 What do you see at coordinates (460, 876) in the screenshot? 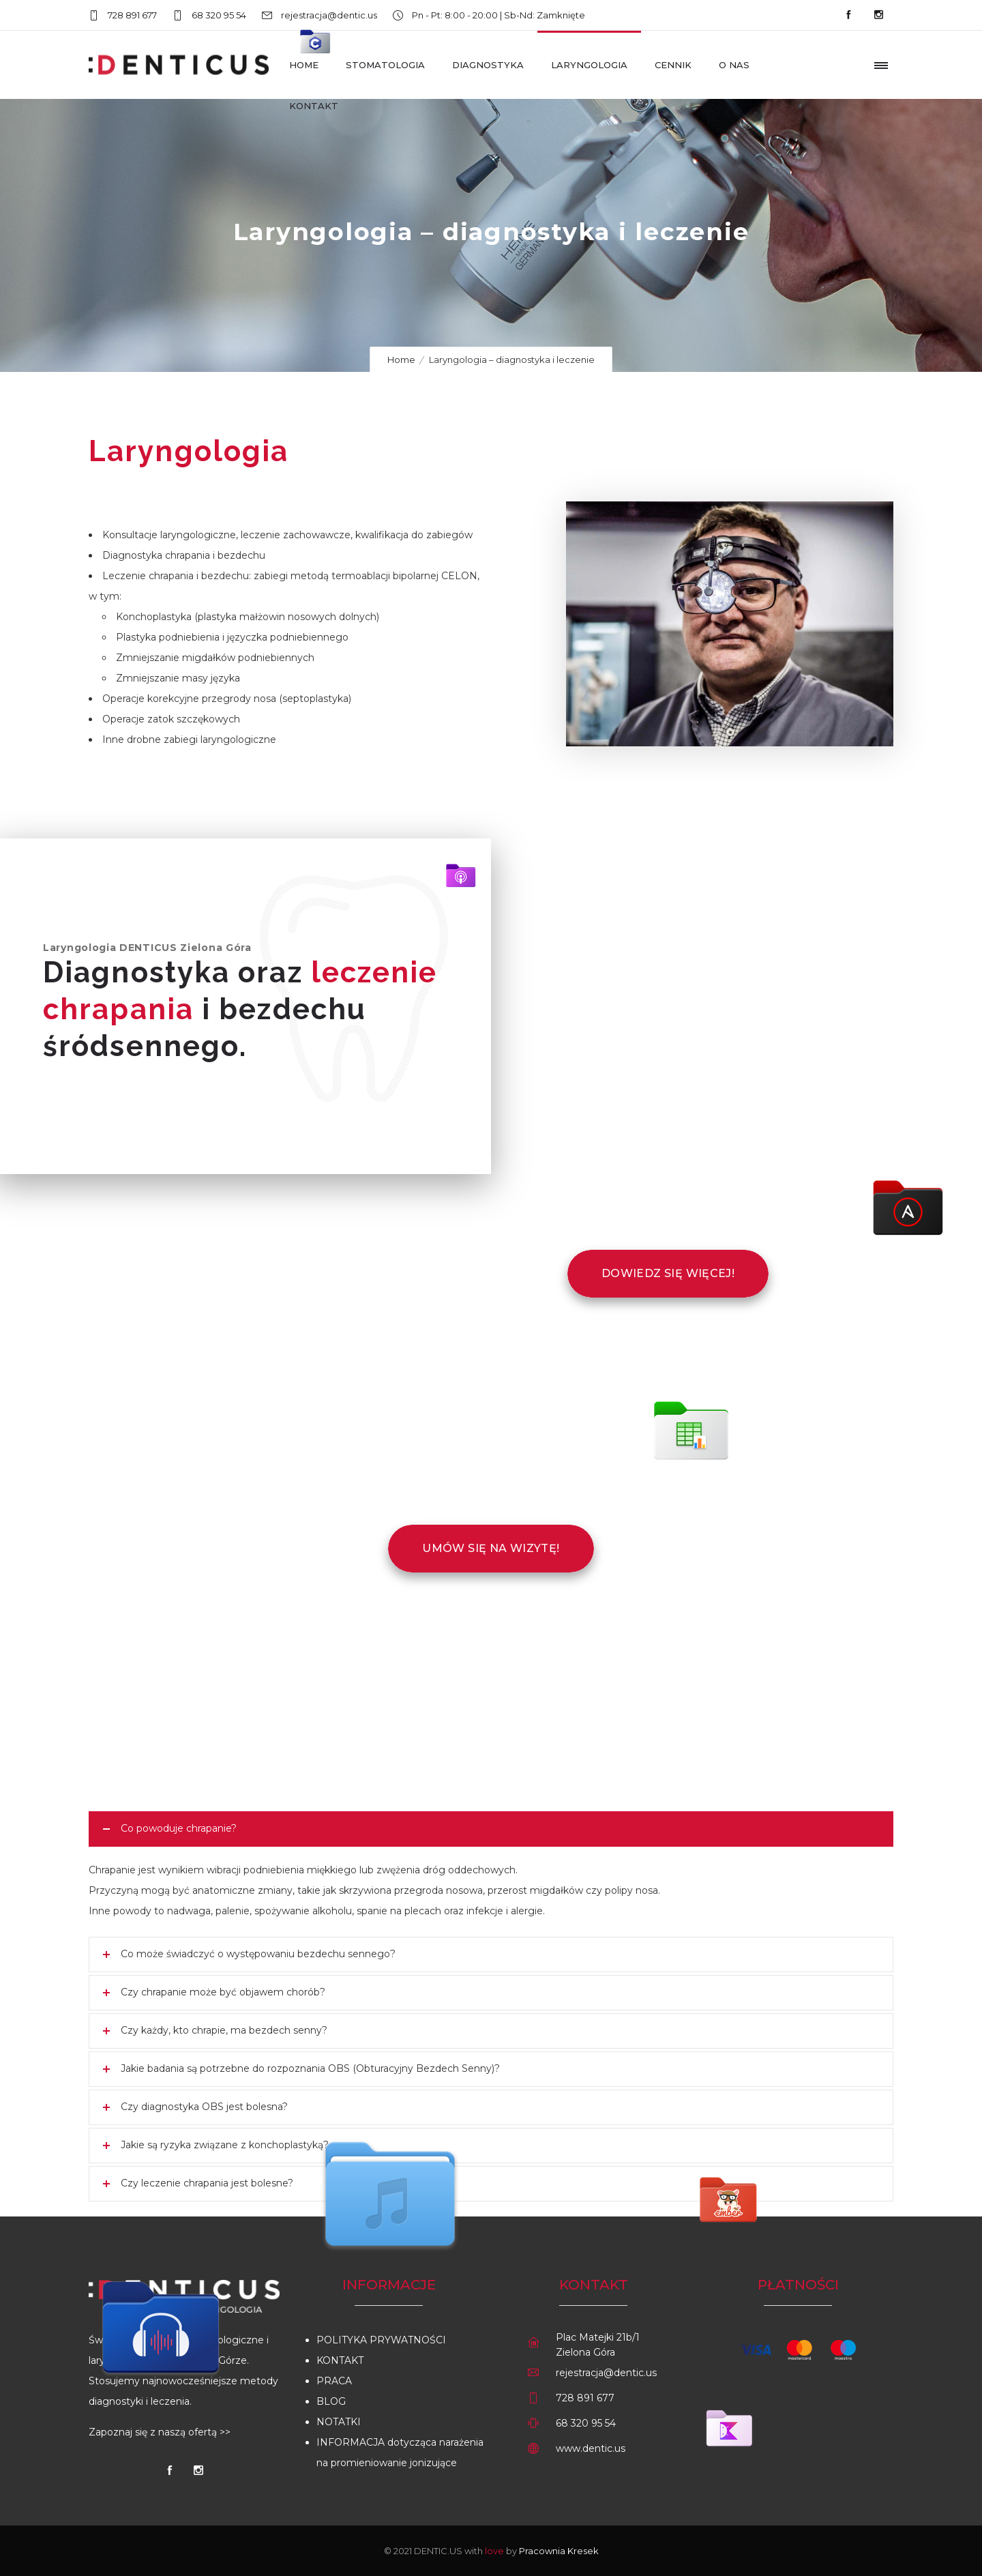
I see `open folder containing podcast files` at bounding box center [460, 876].